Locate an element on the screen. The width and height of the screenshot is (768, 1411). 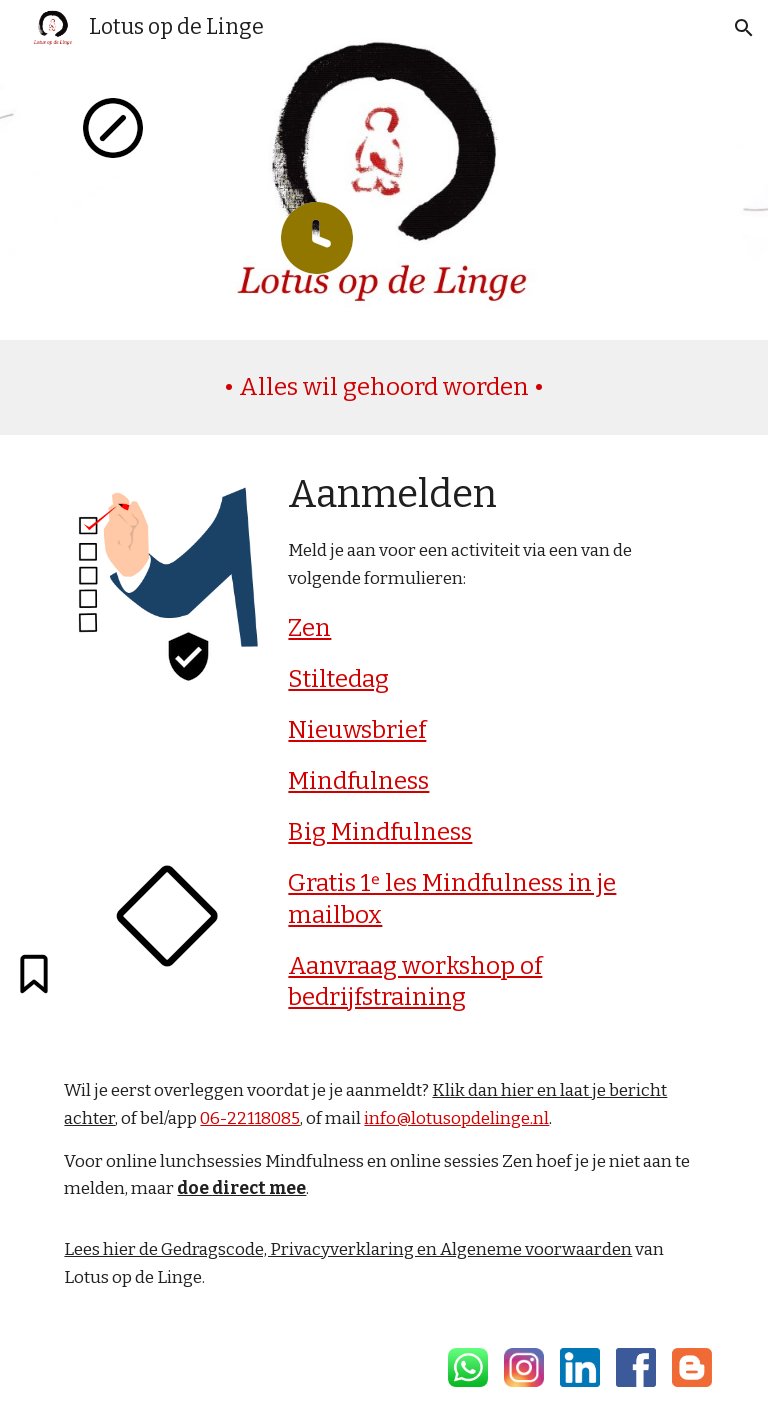
save this item for later is located at coordinates (34, 974).